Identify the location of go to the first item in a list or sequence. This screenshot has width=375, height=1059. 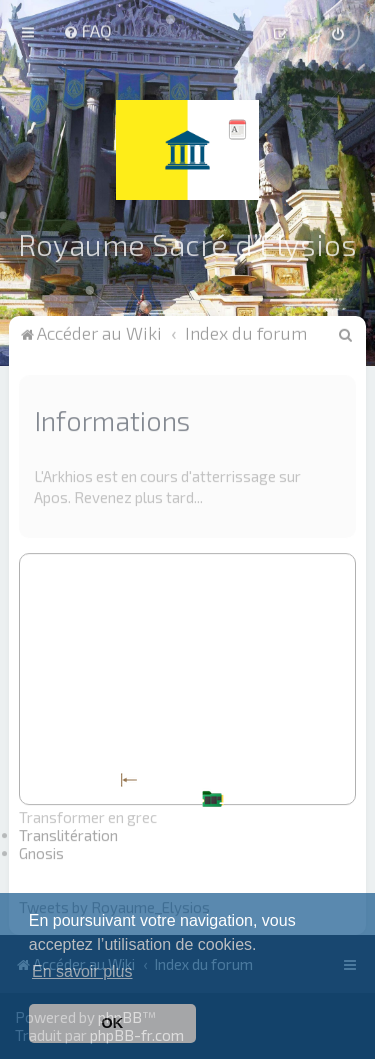
(129, 780).